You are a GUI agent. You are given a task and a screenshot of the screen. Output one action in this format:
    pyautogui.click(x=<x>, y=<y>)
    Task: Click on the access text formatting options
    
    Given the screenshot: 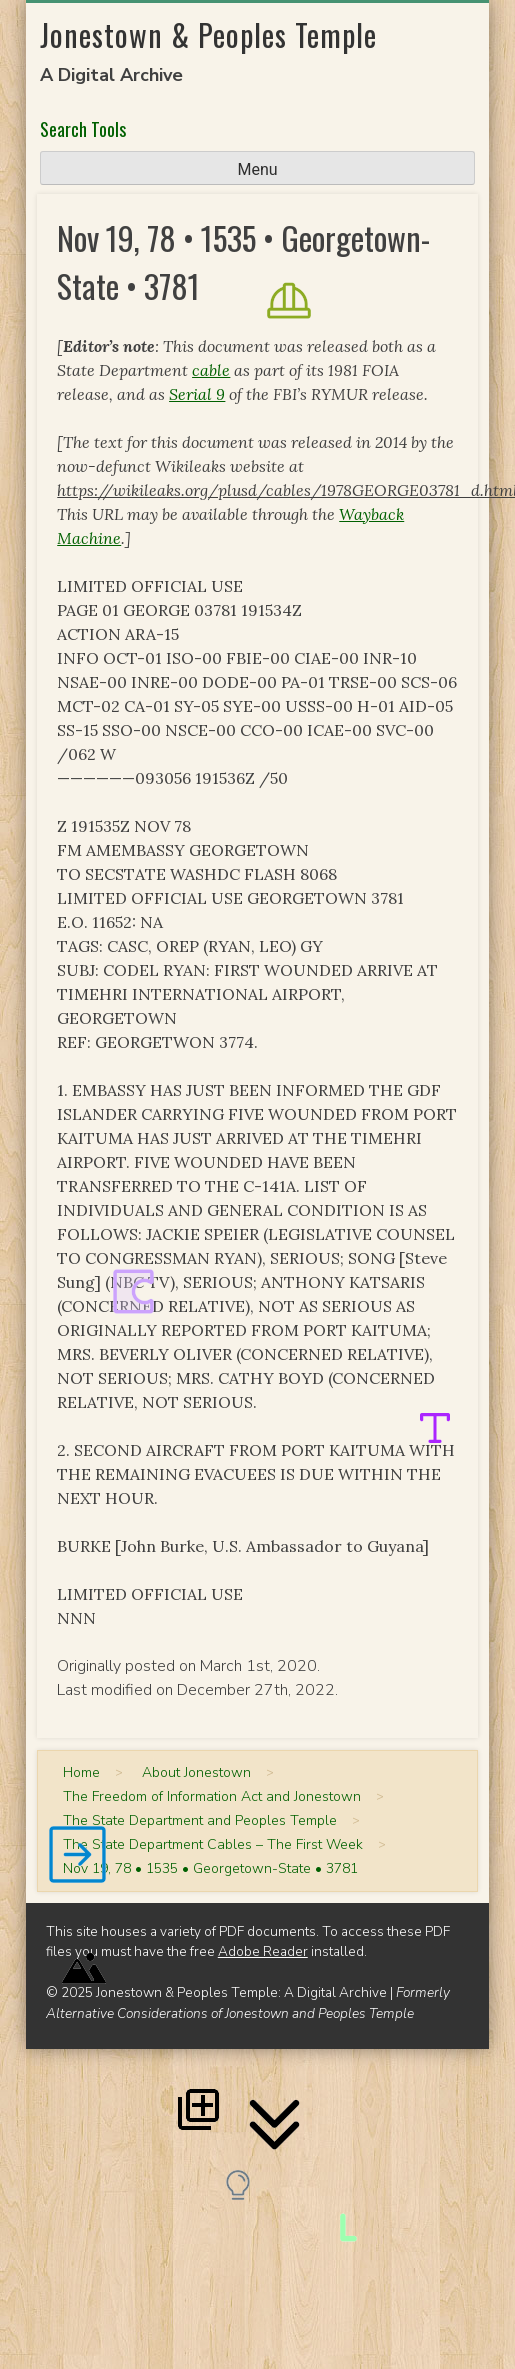 What is the action you would take?
    pyautogui.click(x=435, y=1428)
    